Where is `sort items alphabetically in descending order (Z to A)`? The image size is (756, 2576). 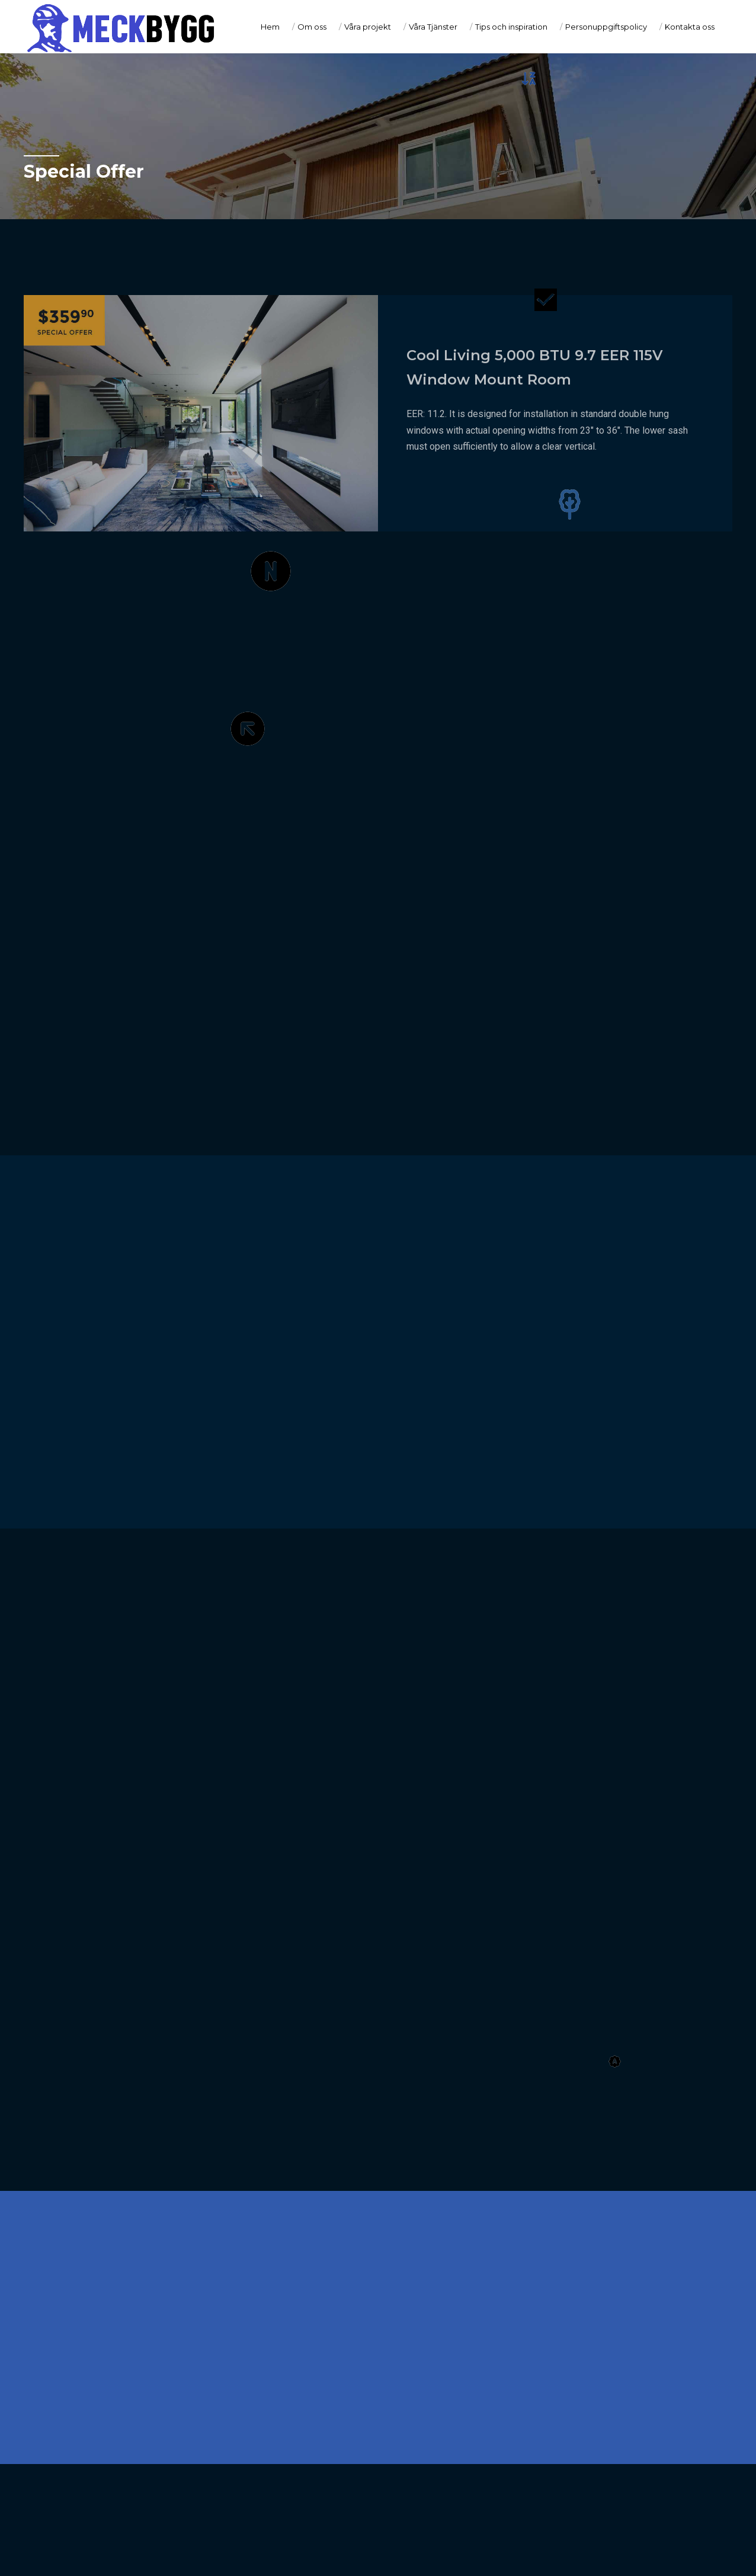
sort items alphabetically in descending order (Z to A) is located at coordinates (528, 78).